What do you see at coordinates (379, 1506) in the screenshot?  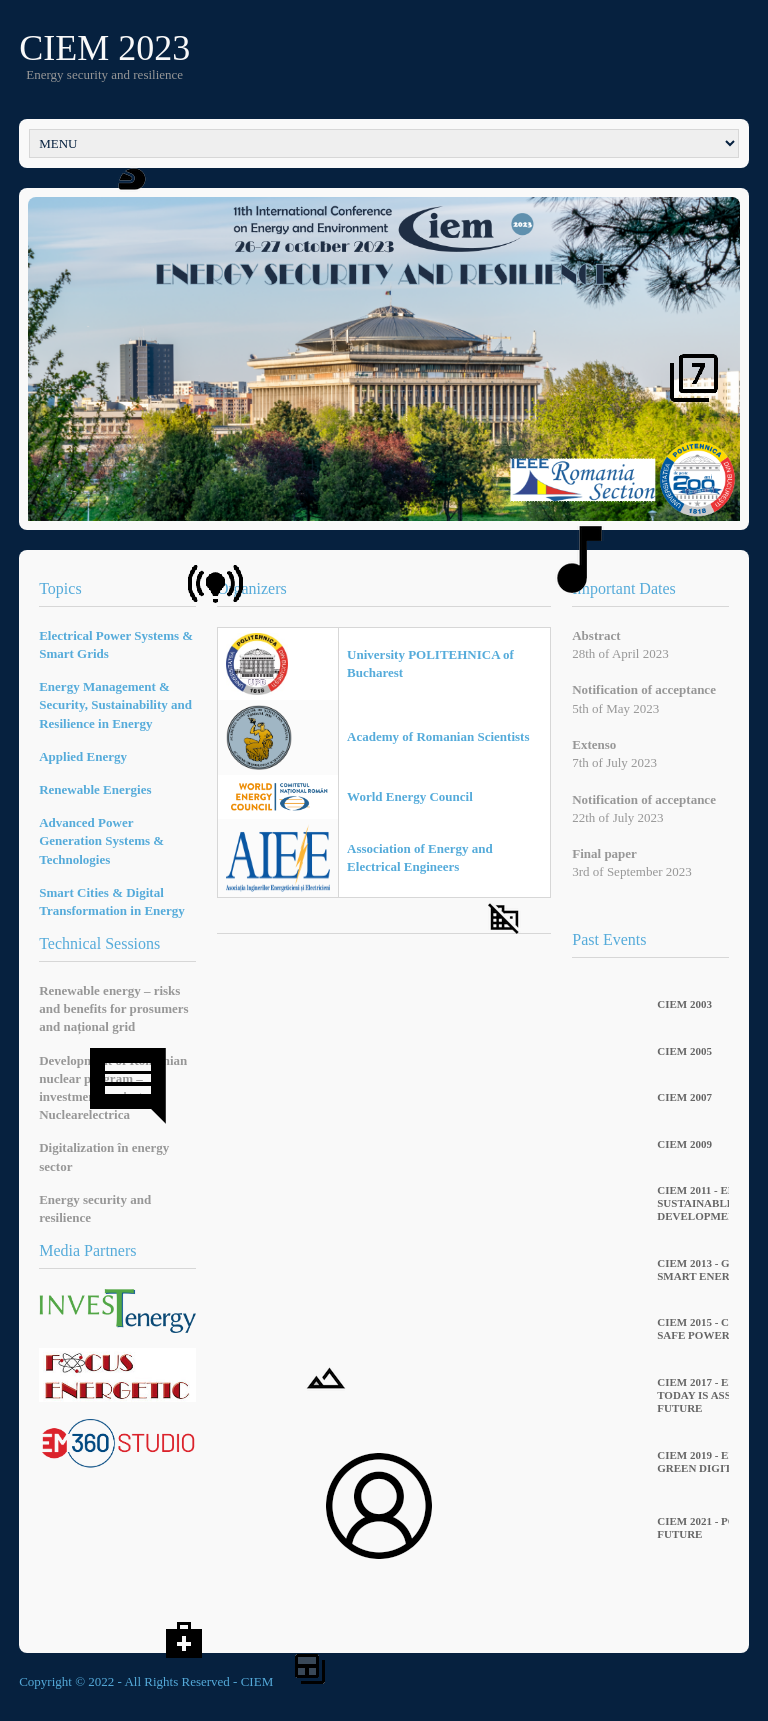 I see `access your account settings` at bounding box center [379, 1506].